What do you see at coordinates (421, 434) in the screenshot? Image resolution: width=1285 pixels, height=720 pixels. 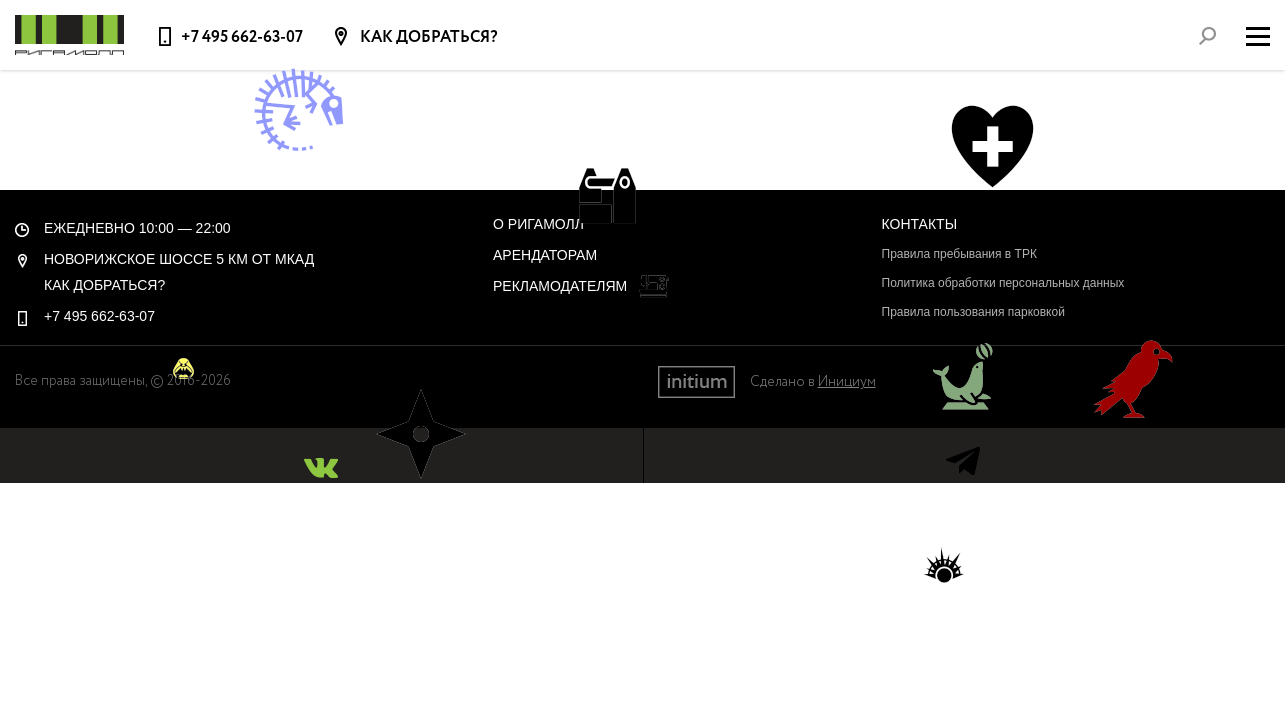 I see `throwing star weapon in a game inventory` at bounding box center [421, 434].